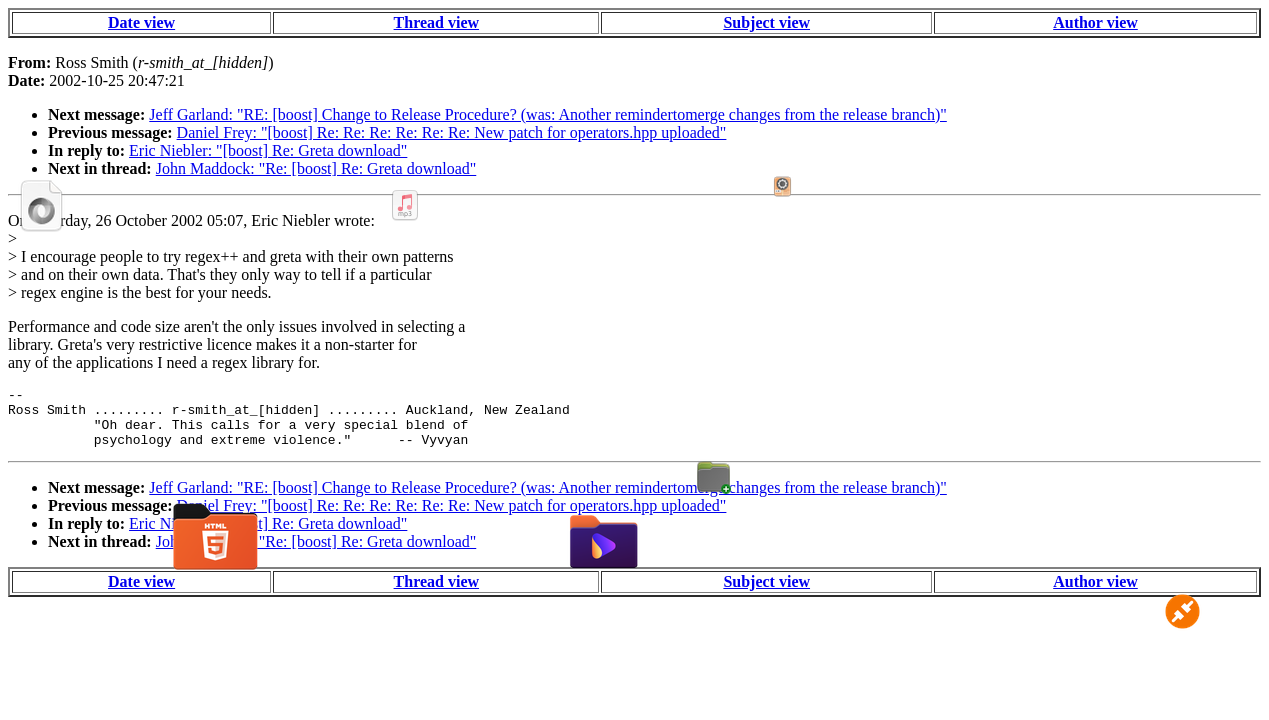 The width and height of the screenshot is (1269, 720). I want to click on indicates package manager is processing updates, so click(782, 186).